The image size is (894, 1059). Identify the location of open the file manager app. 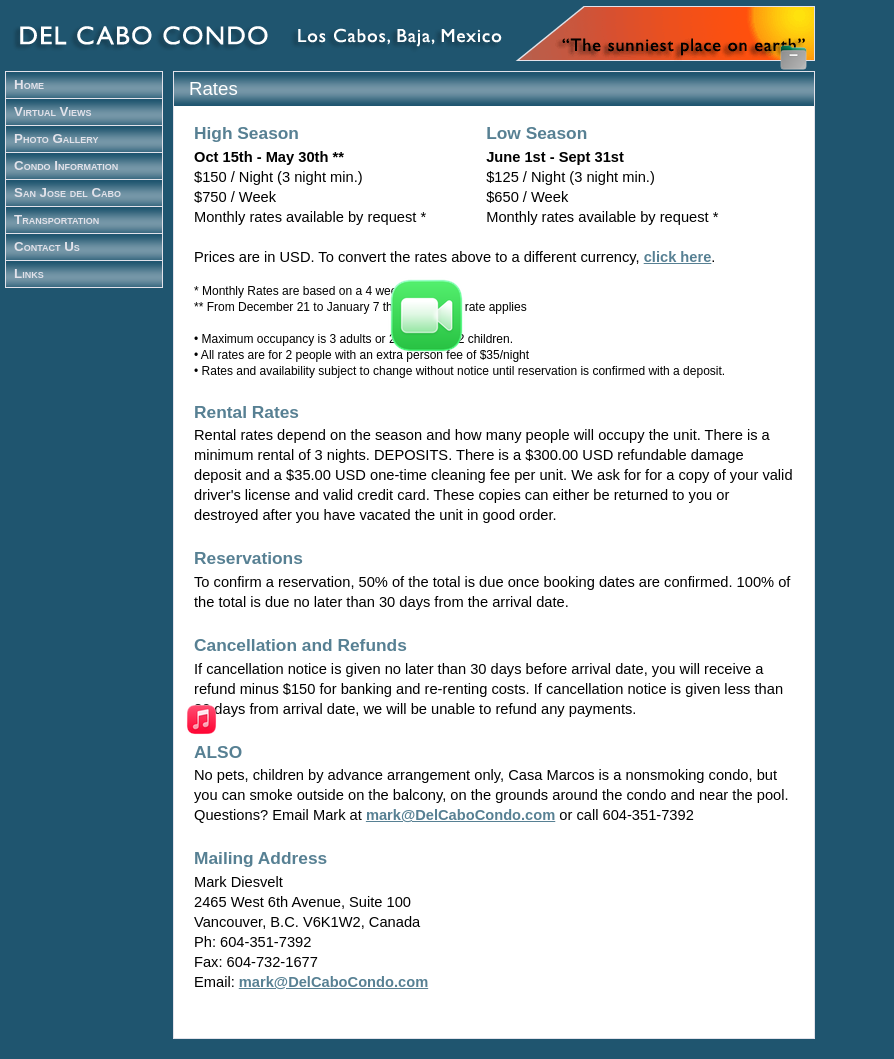
(793, 57).